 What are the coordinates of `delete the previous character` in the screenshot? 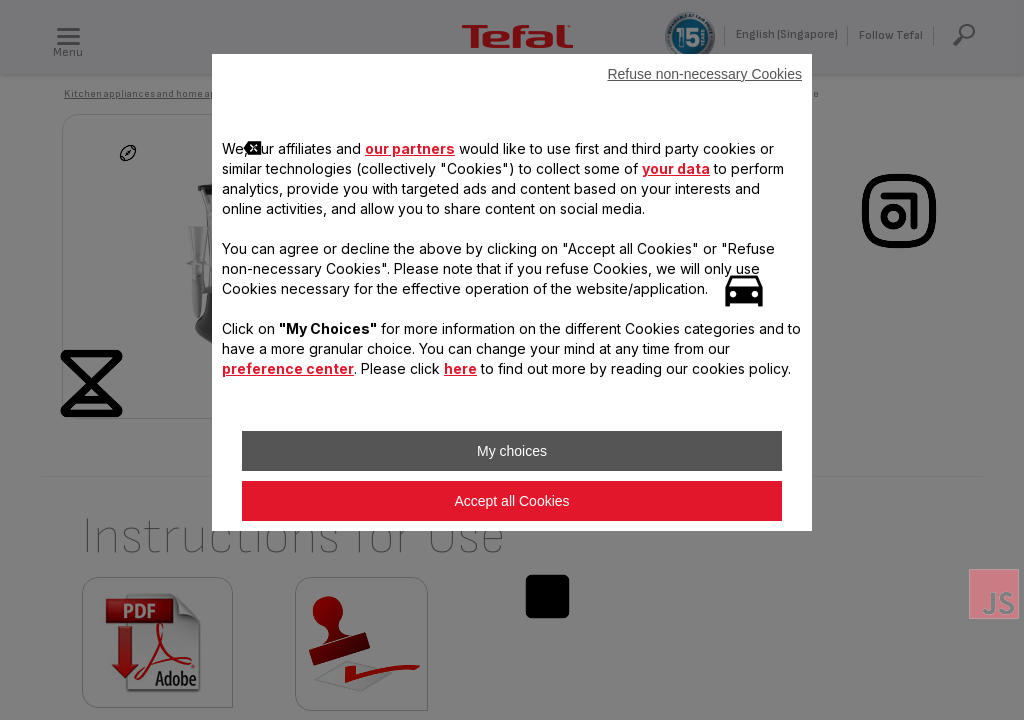 It's located at (253, 148).